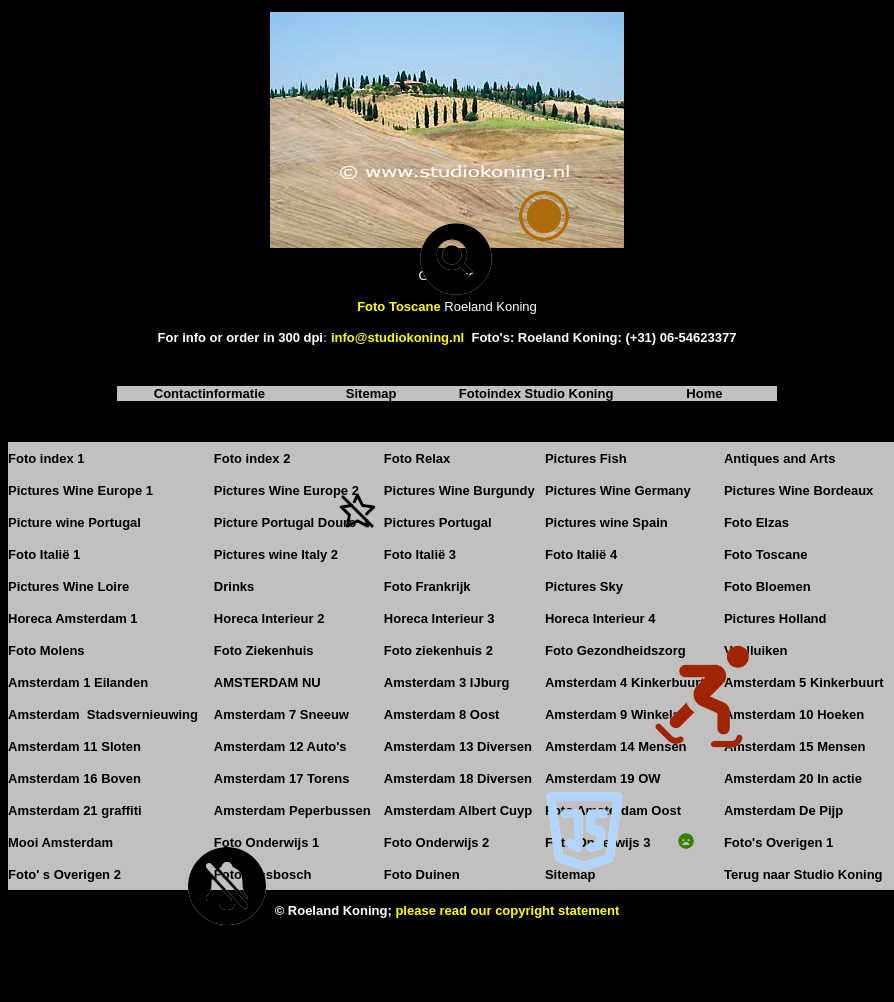 The width and height of the screenshot is (894, 1002). What do you see at coordinates (584, 830) in the screenshot?
I see `indicates javascript code or file type` at bounding box center [584, 830].